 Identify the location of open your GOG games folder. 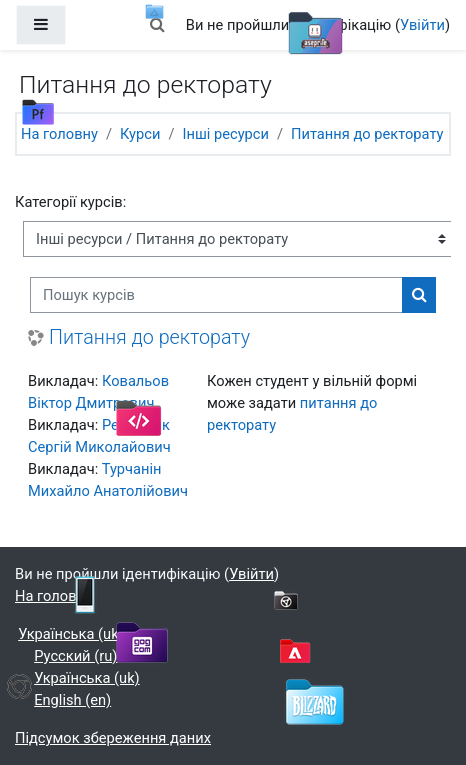
(142, 644).